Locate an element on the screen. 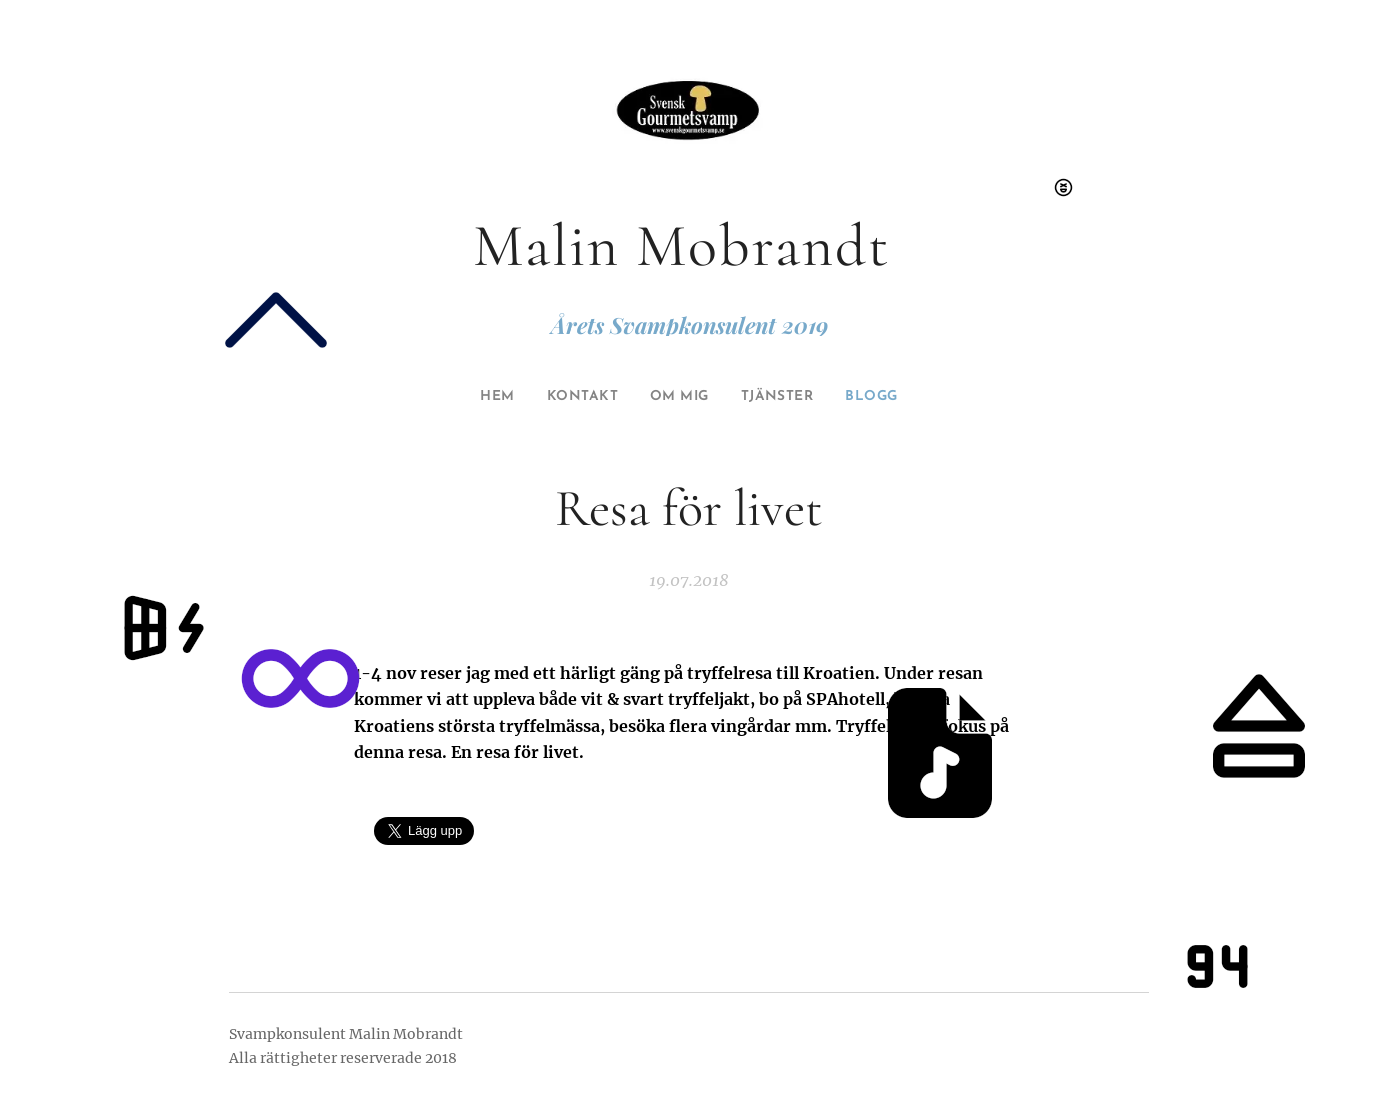 The height and width of the screenshot is (1100, 1378). access solar energy settings is located at coordinates (162, 628).